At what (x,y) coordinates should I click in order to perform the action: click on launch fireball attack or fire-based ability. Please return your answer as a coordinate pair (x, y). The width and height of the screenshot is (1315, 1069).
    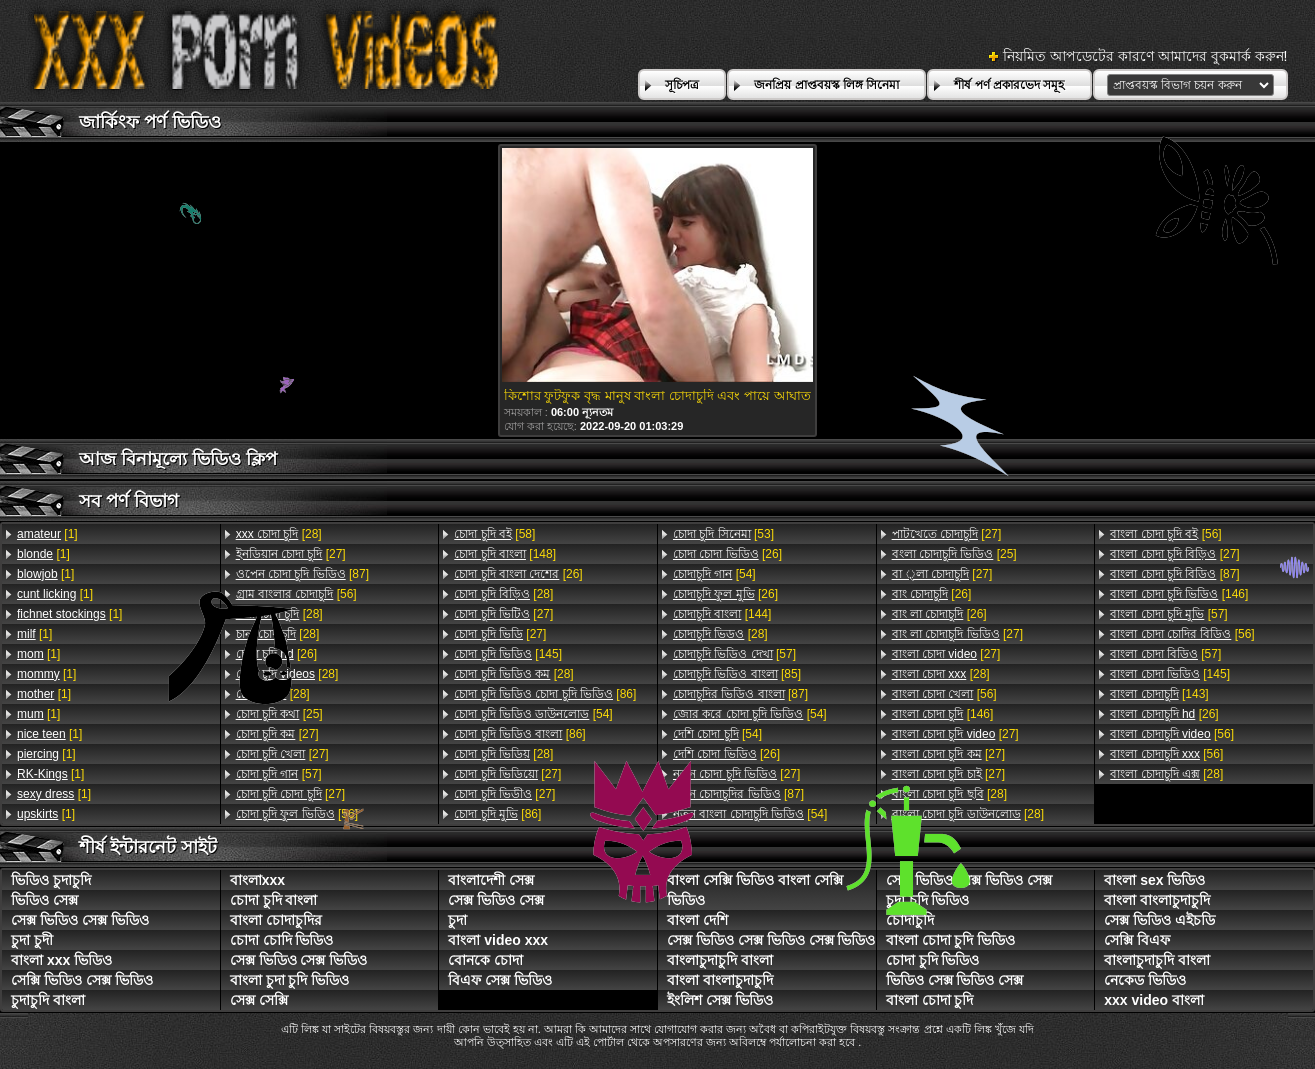
    Looking at the image, I should click on (190, 213).